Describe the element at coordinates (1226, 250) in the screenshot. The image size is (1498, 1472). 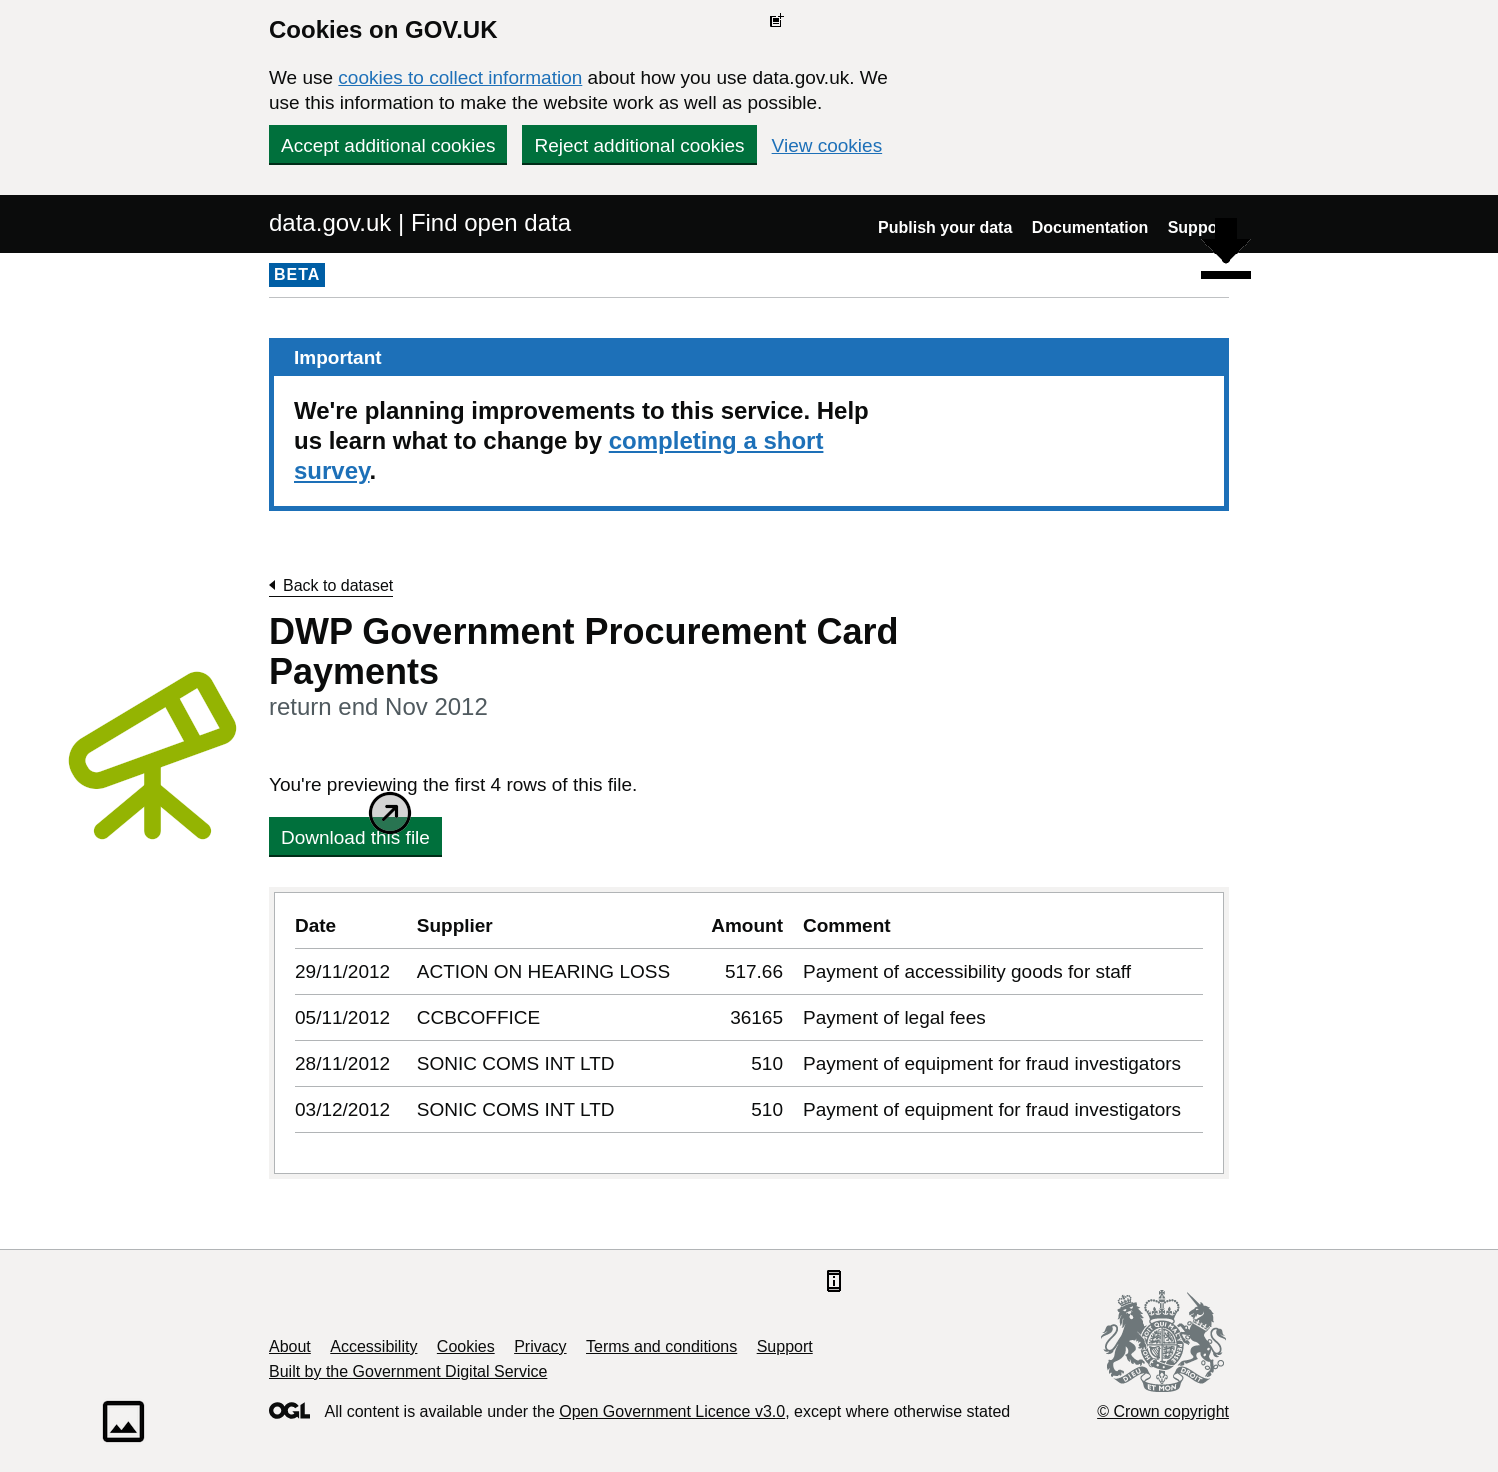
I see `download a file or app` at that location.